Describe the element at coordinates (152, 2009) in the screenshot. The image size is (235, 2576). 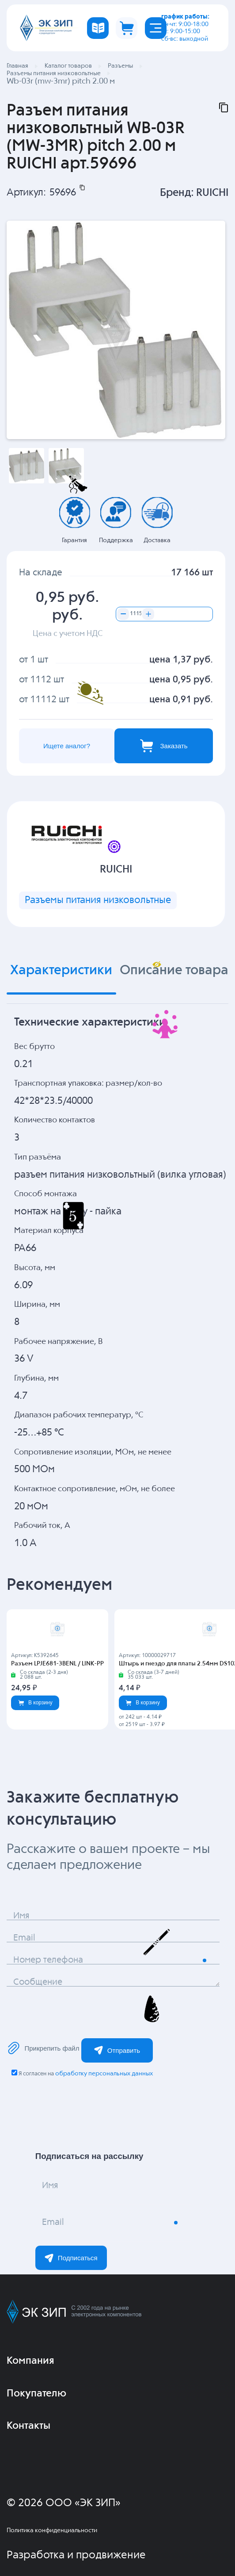
I see `view stone monument or landmark` at that location.